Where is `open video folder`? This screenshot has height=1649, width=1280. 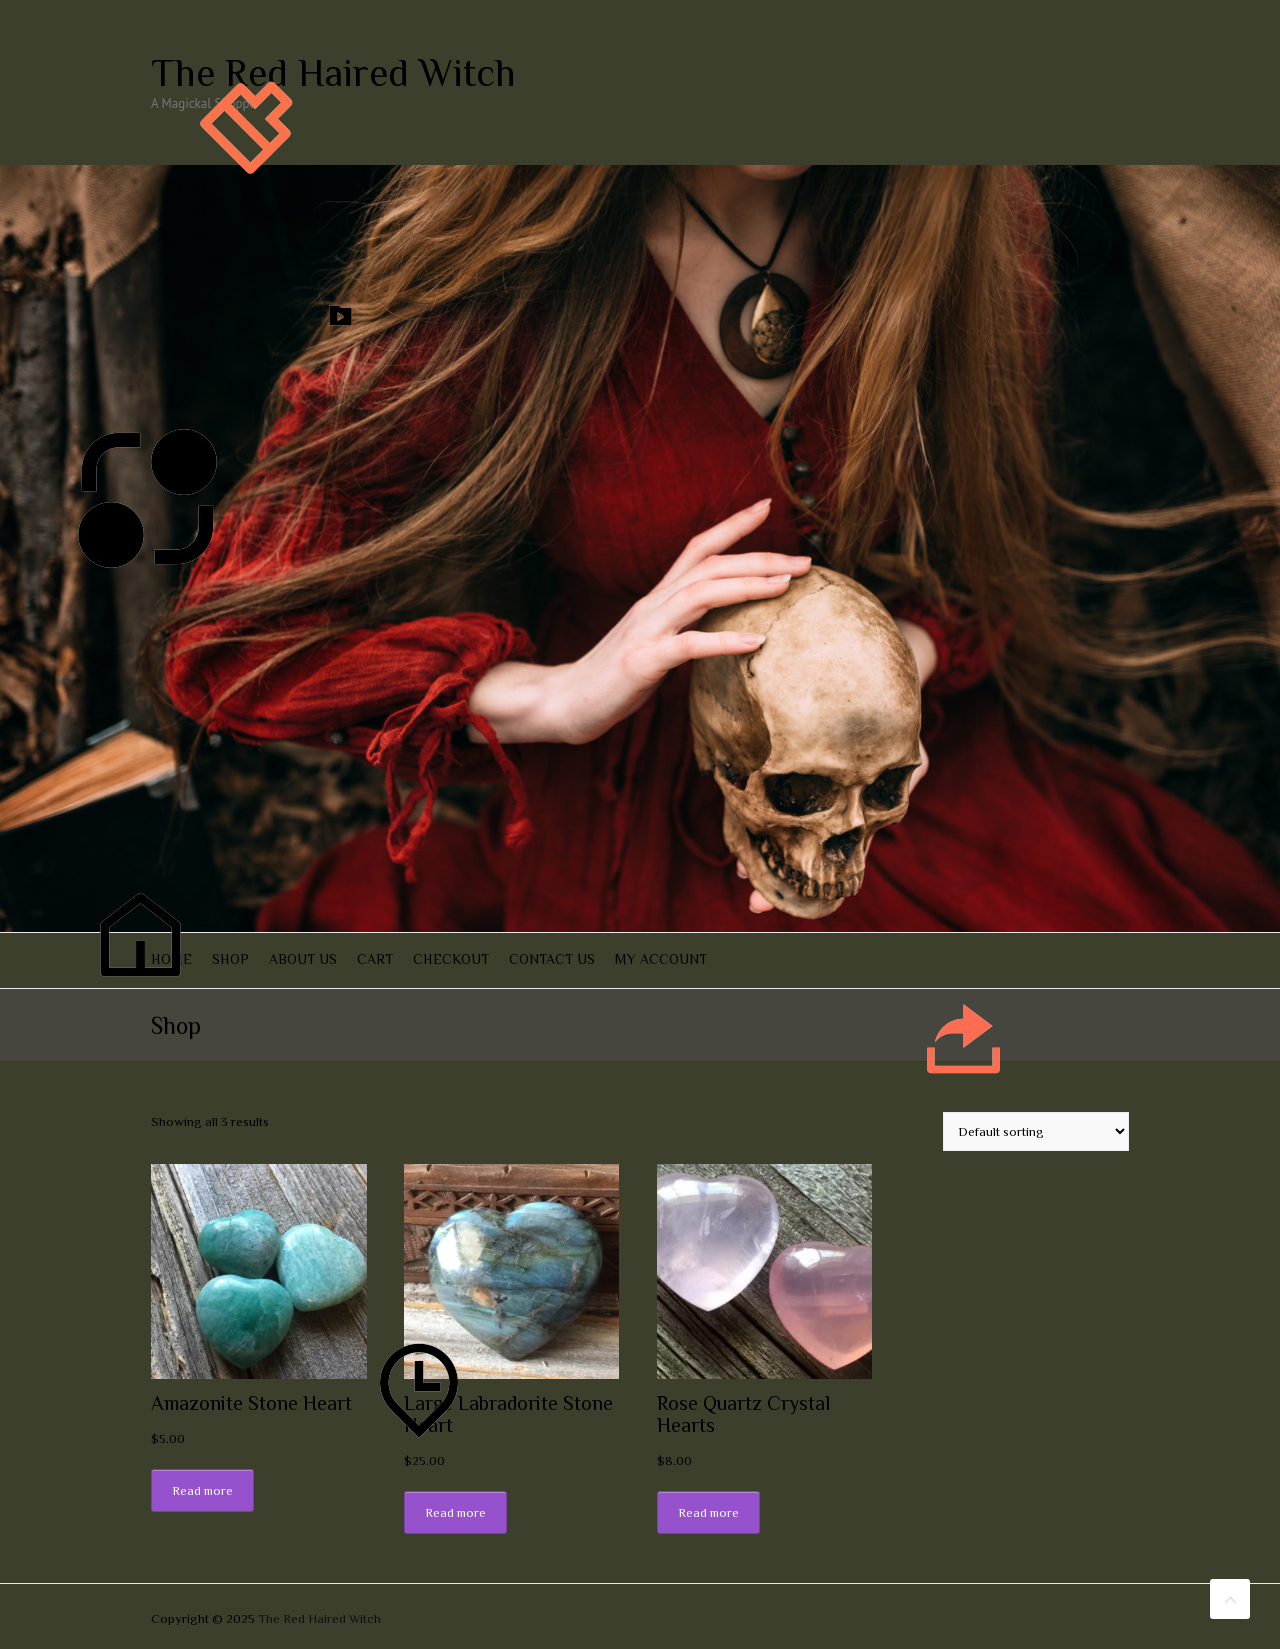
open video folder is located at coordinates (340, 315).